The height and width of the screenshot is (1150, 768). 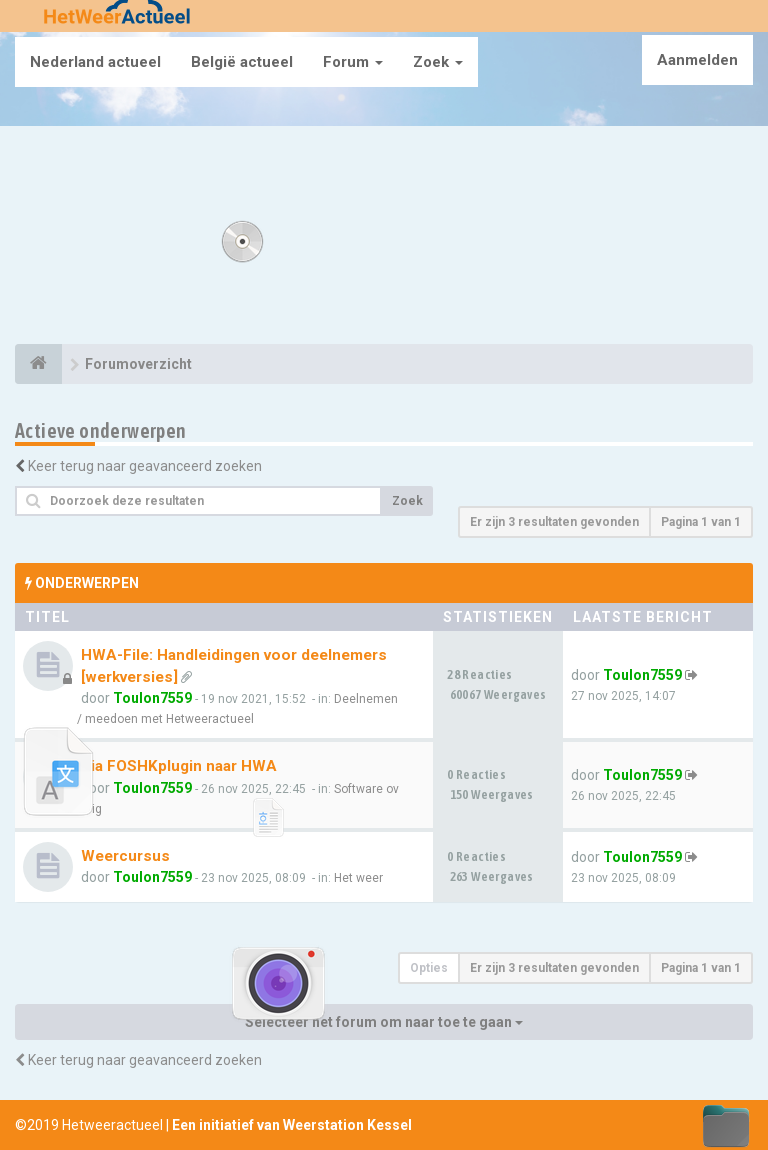 What do you see at coordinates (58, 771) in the screenshot?
I see `a gettext translation file for software localization` at bounding box center [58, 771].